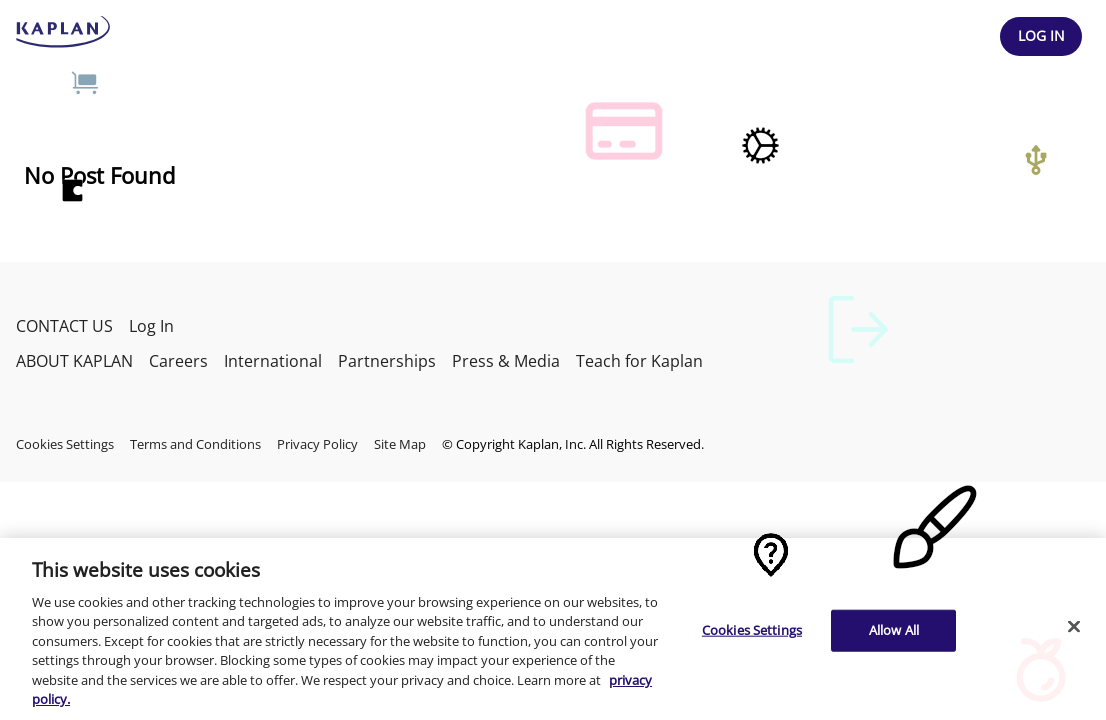 This screenshot has width=1106, height=720. Describe the element at coordinates (1036, 160) in the screenshot. I see `connect a USB device` at that location.